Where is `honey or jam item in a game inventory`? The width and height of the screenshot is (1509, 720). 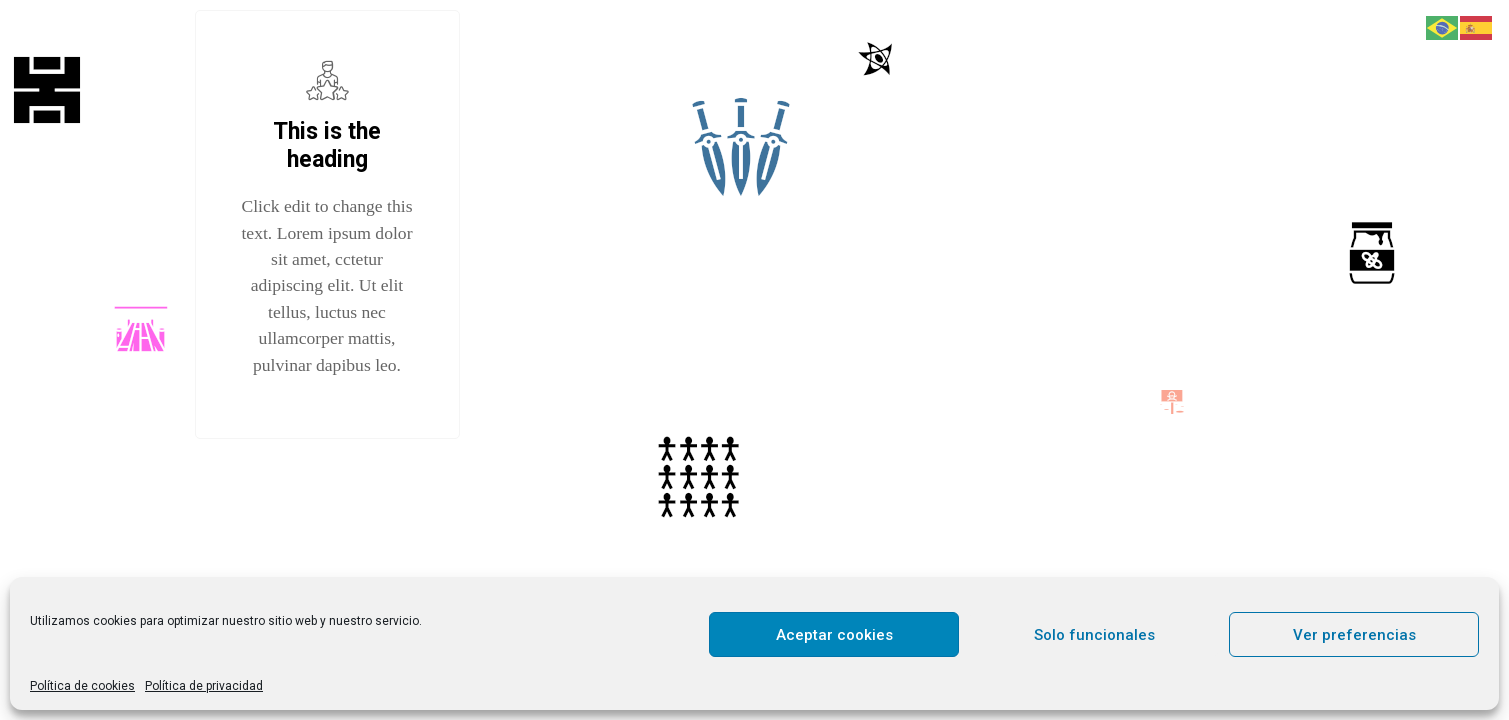
honey or jam item in a game inventory is located at coordinates (1372, 253).